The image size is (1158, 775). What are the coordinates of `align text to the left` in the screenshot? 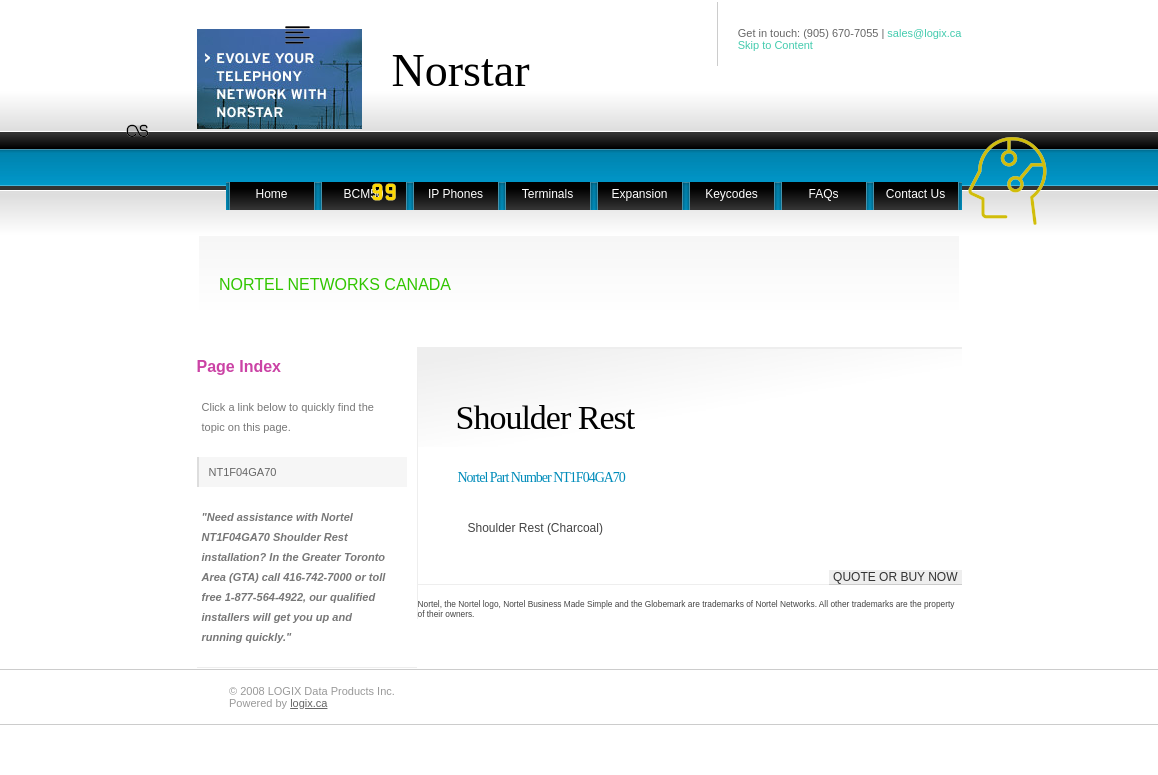 It's located at (297, 35).